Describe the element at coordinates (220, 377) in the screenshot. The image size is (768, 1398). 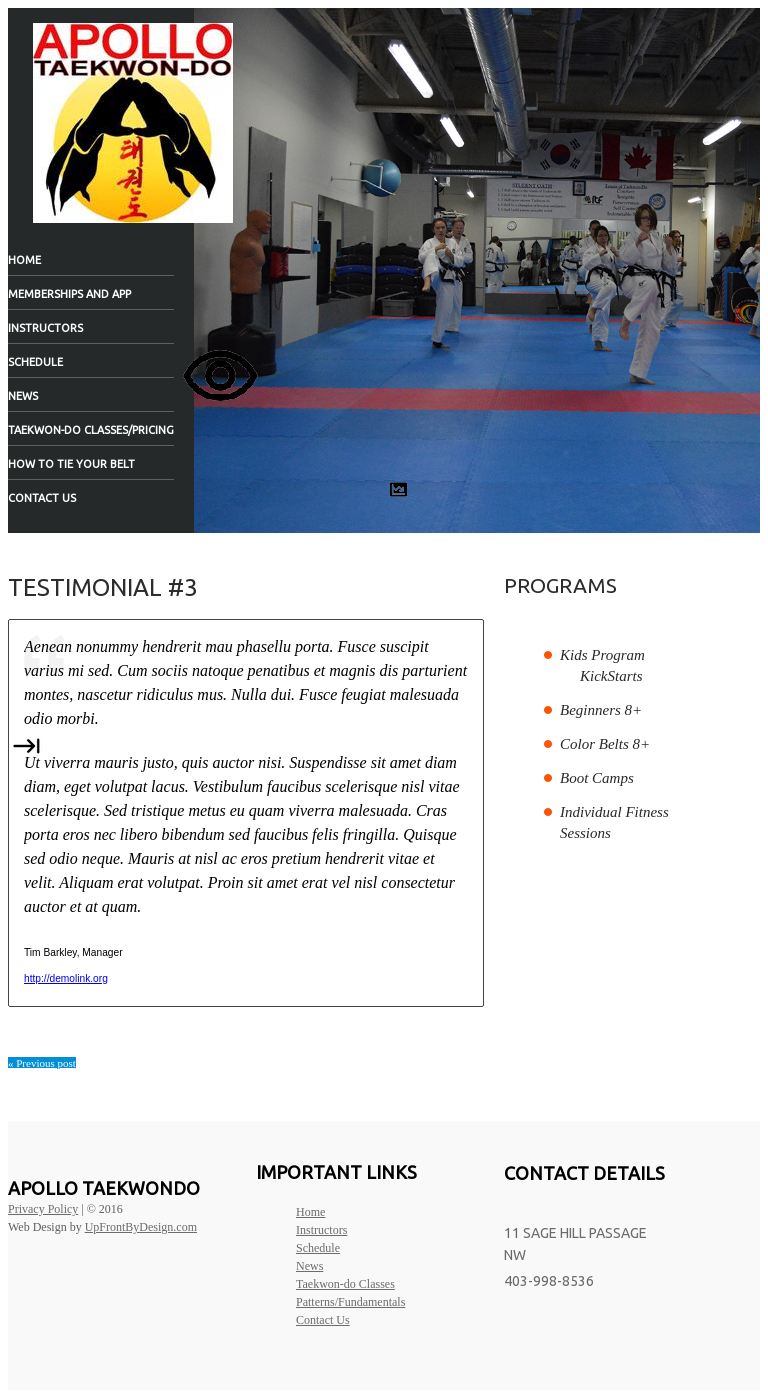
I see `toggle visibility of an item` at that location.